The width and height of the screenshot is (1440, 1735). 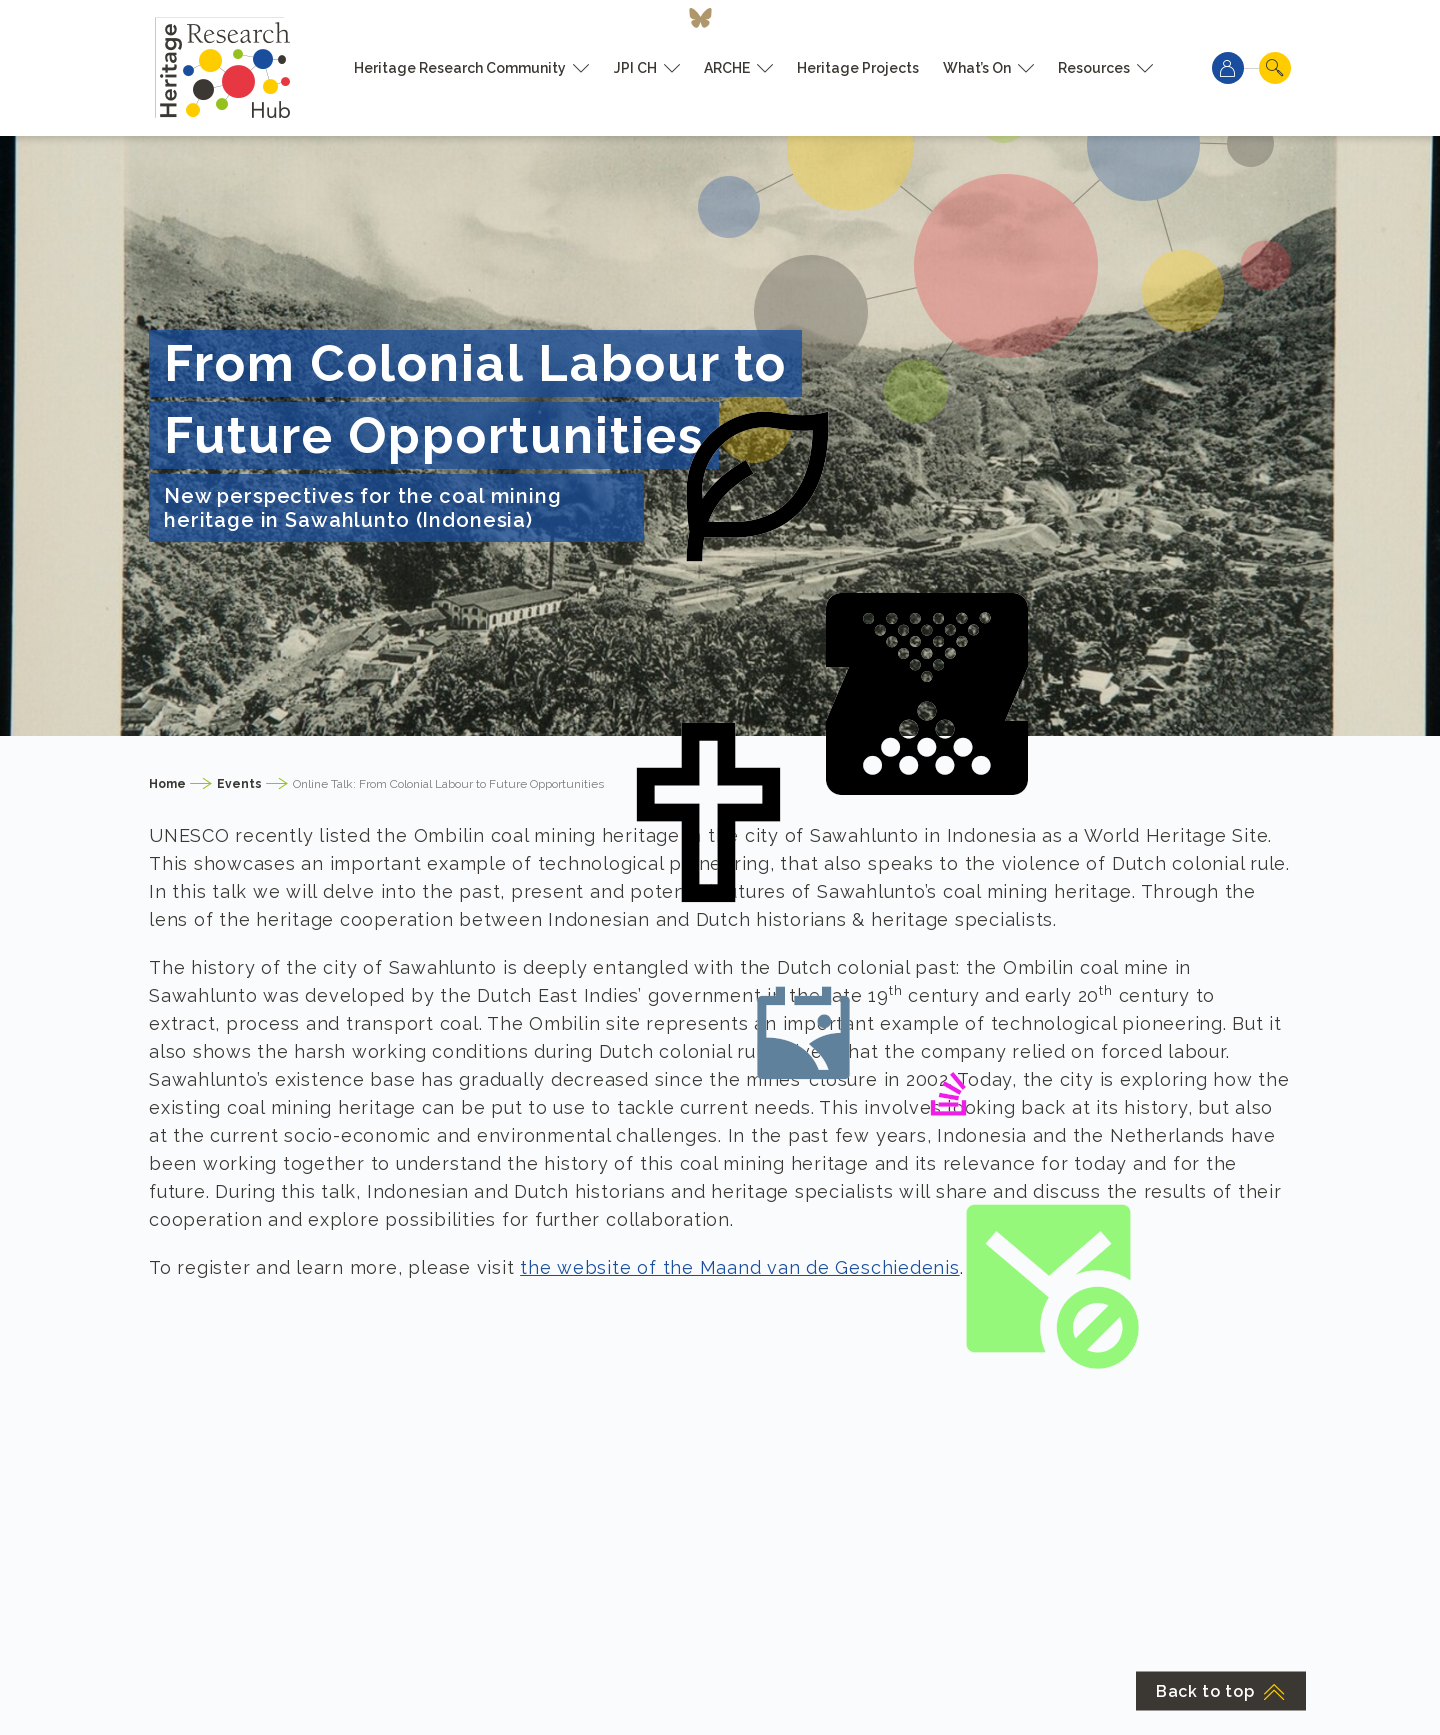 I want to click on openzfs file system branding logo, so click(x=927, y=694).